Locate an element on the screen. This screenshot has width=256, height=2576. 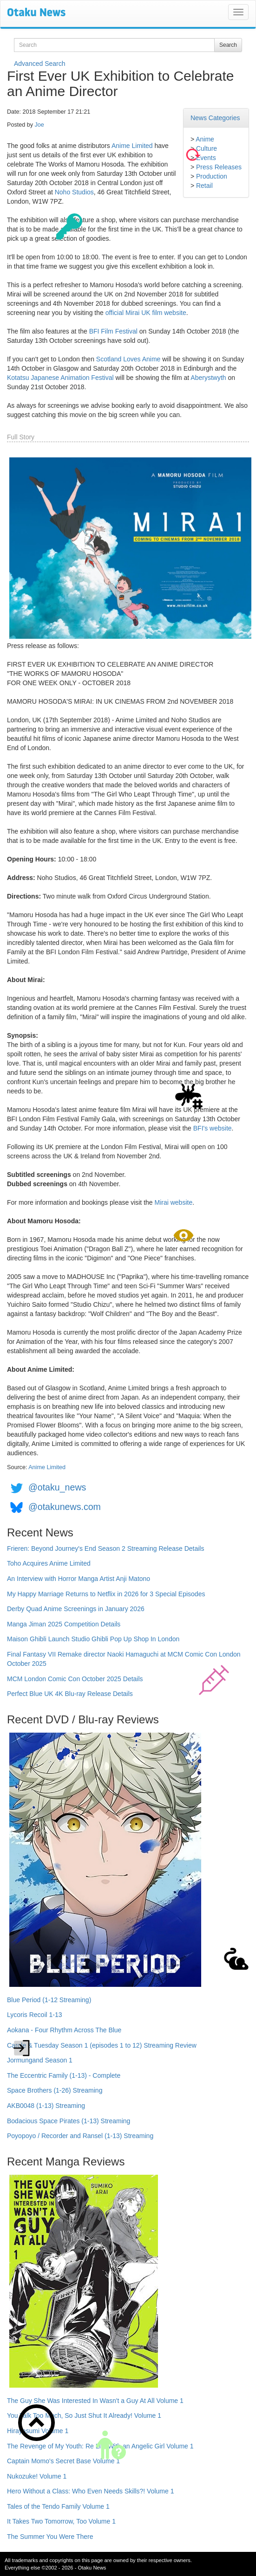
show hidden content is located at coordinates (184, 1235).